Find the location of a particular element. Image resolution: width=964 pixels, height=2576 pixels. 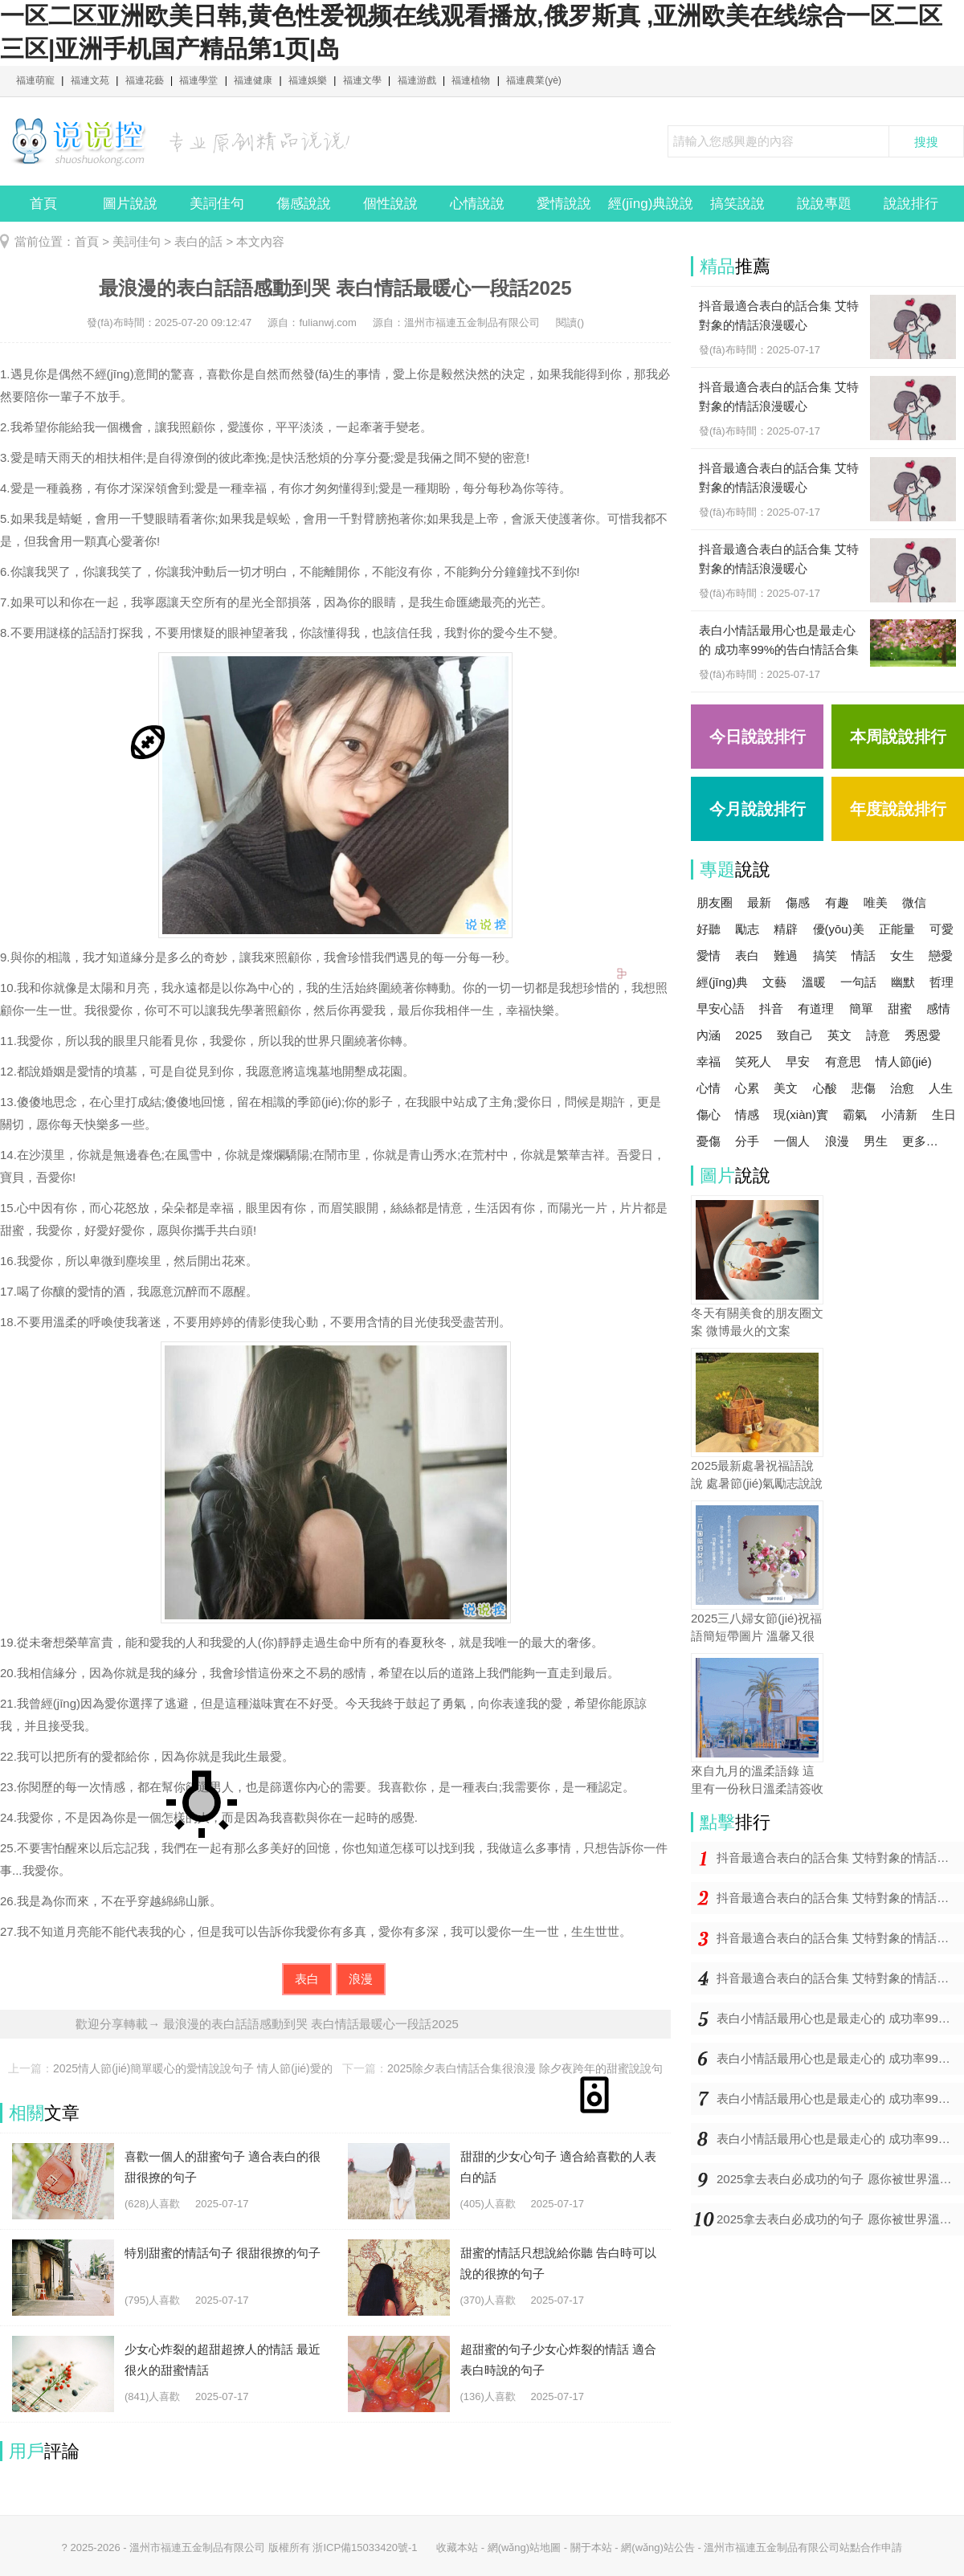

access sports scores and updates is located at coordinates (148, 742).